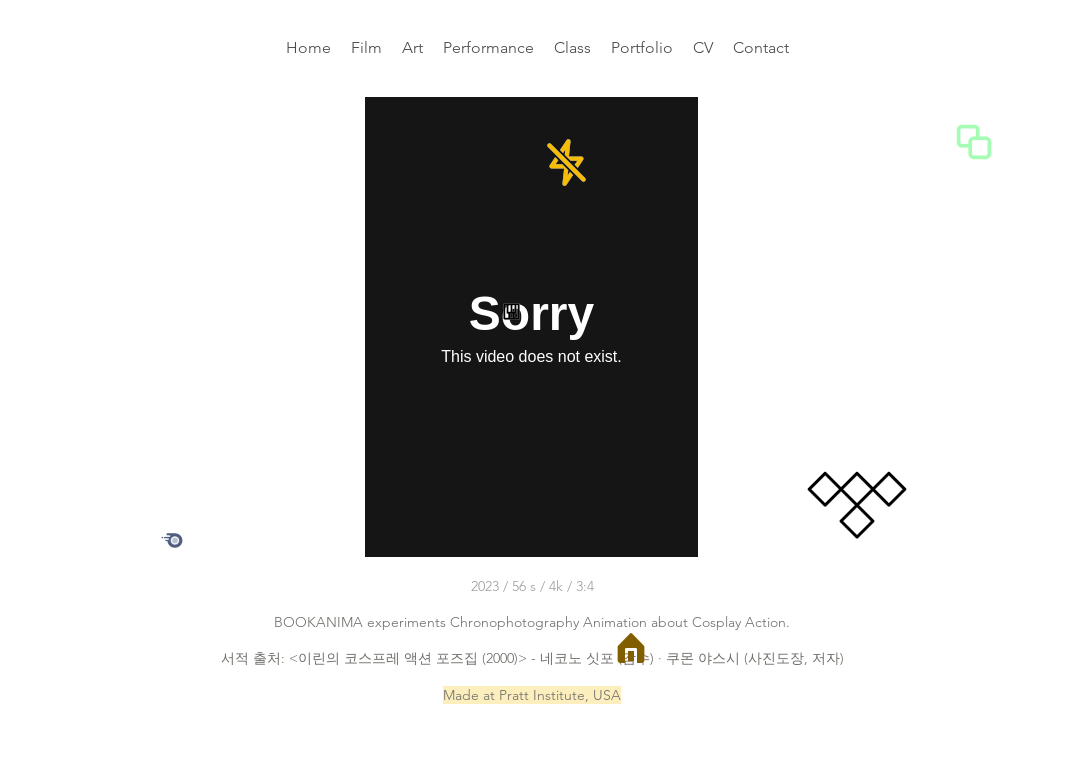  Describe the element at coordinates (511, 311) in the screenshot. I see `open music or piano app` at that location.